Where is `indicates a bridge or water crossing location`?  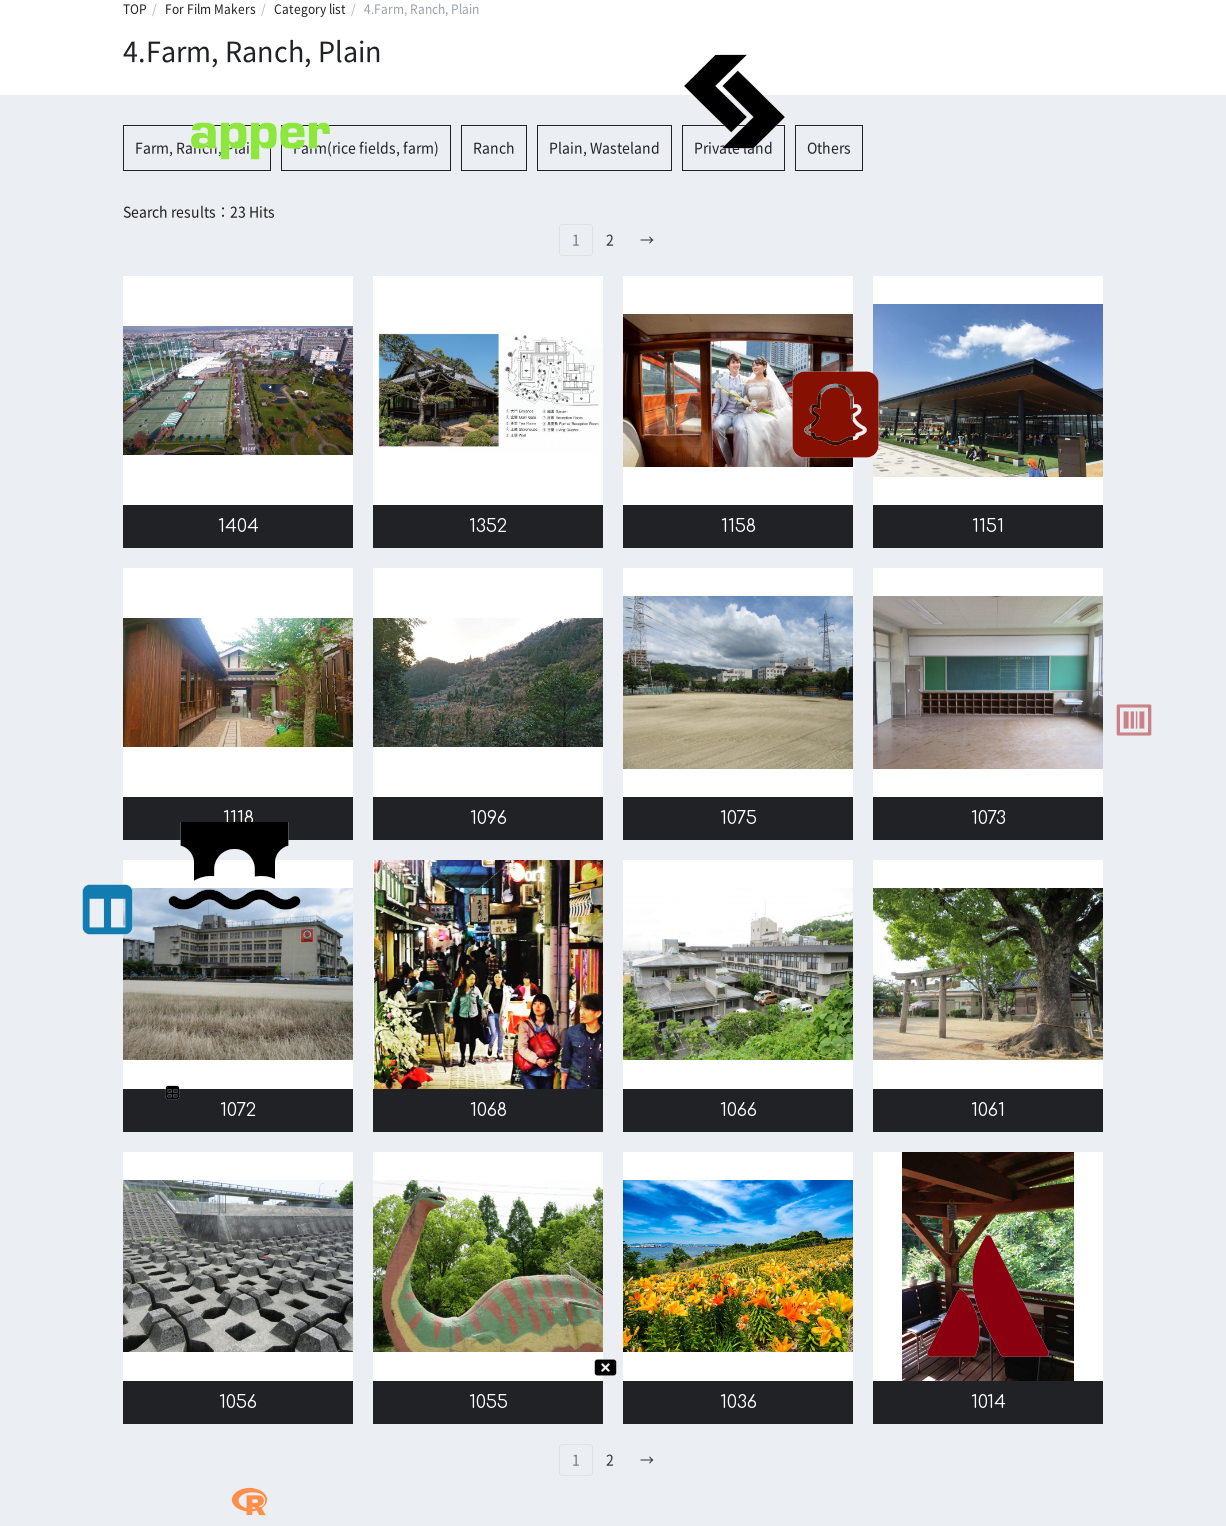
indicates a bridge or water crossing location is located at coordinates (234, 862).